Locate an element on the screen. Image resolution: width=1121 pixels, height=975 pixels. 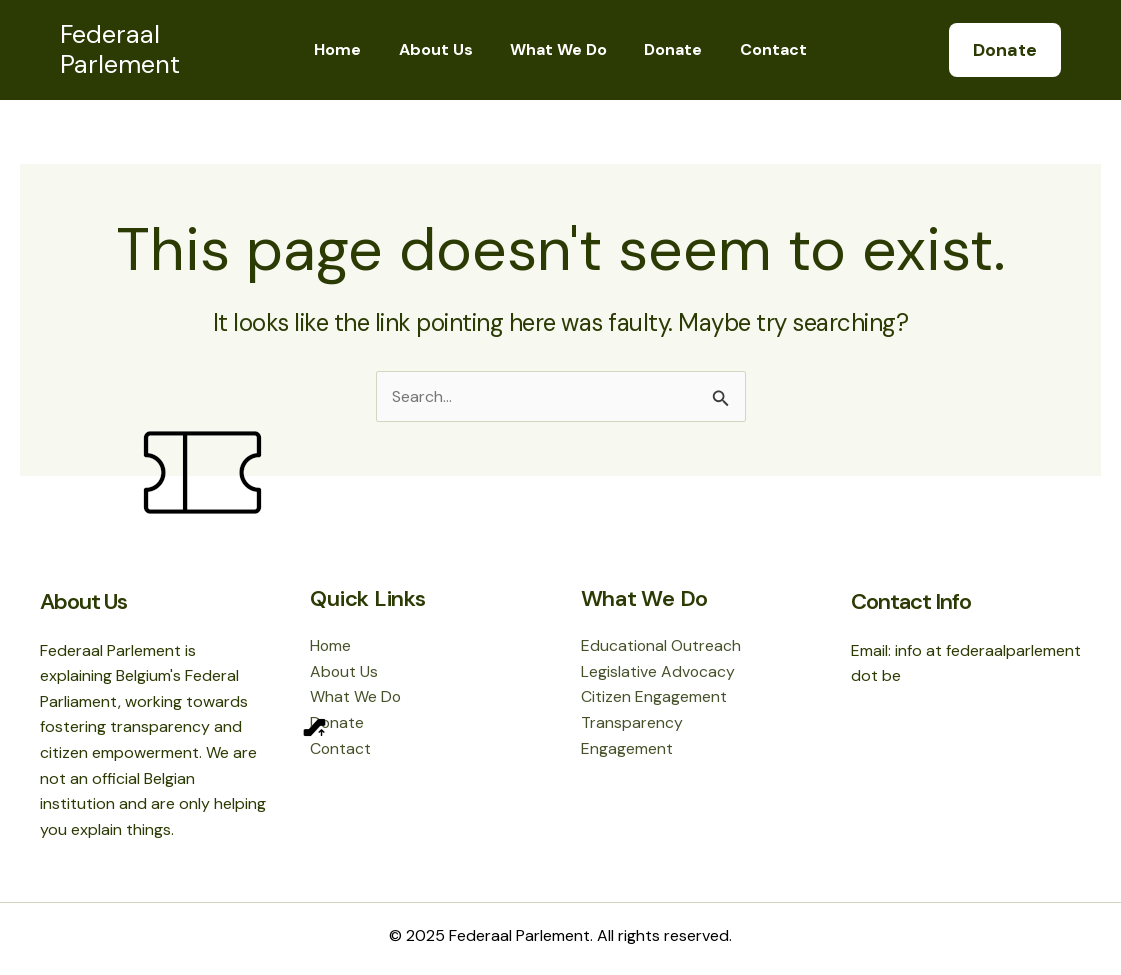
indicates escalator going up is located at coordinates (314, 727).